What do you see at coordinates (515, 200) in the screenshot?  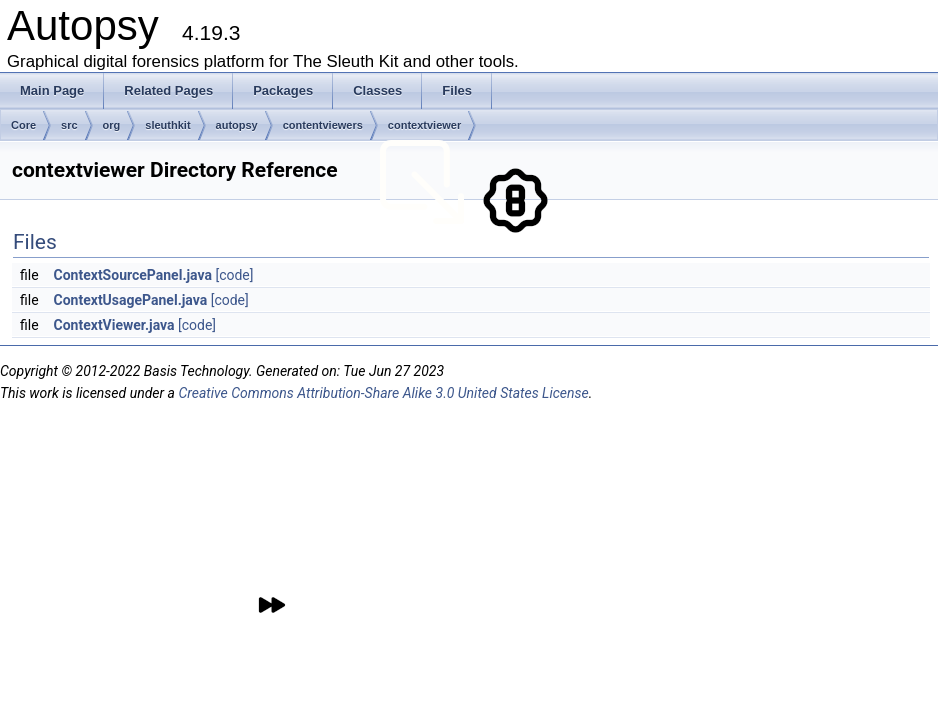 I see `indicates rank or position number 8` at bounding box center [515, 200].